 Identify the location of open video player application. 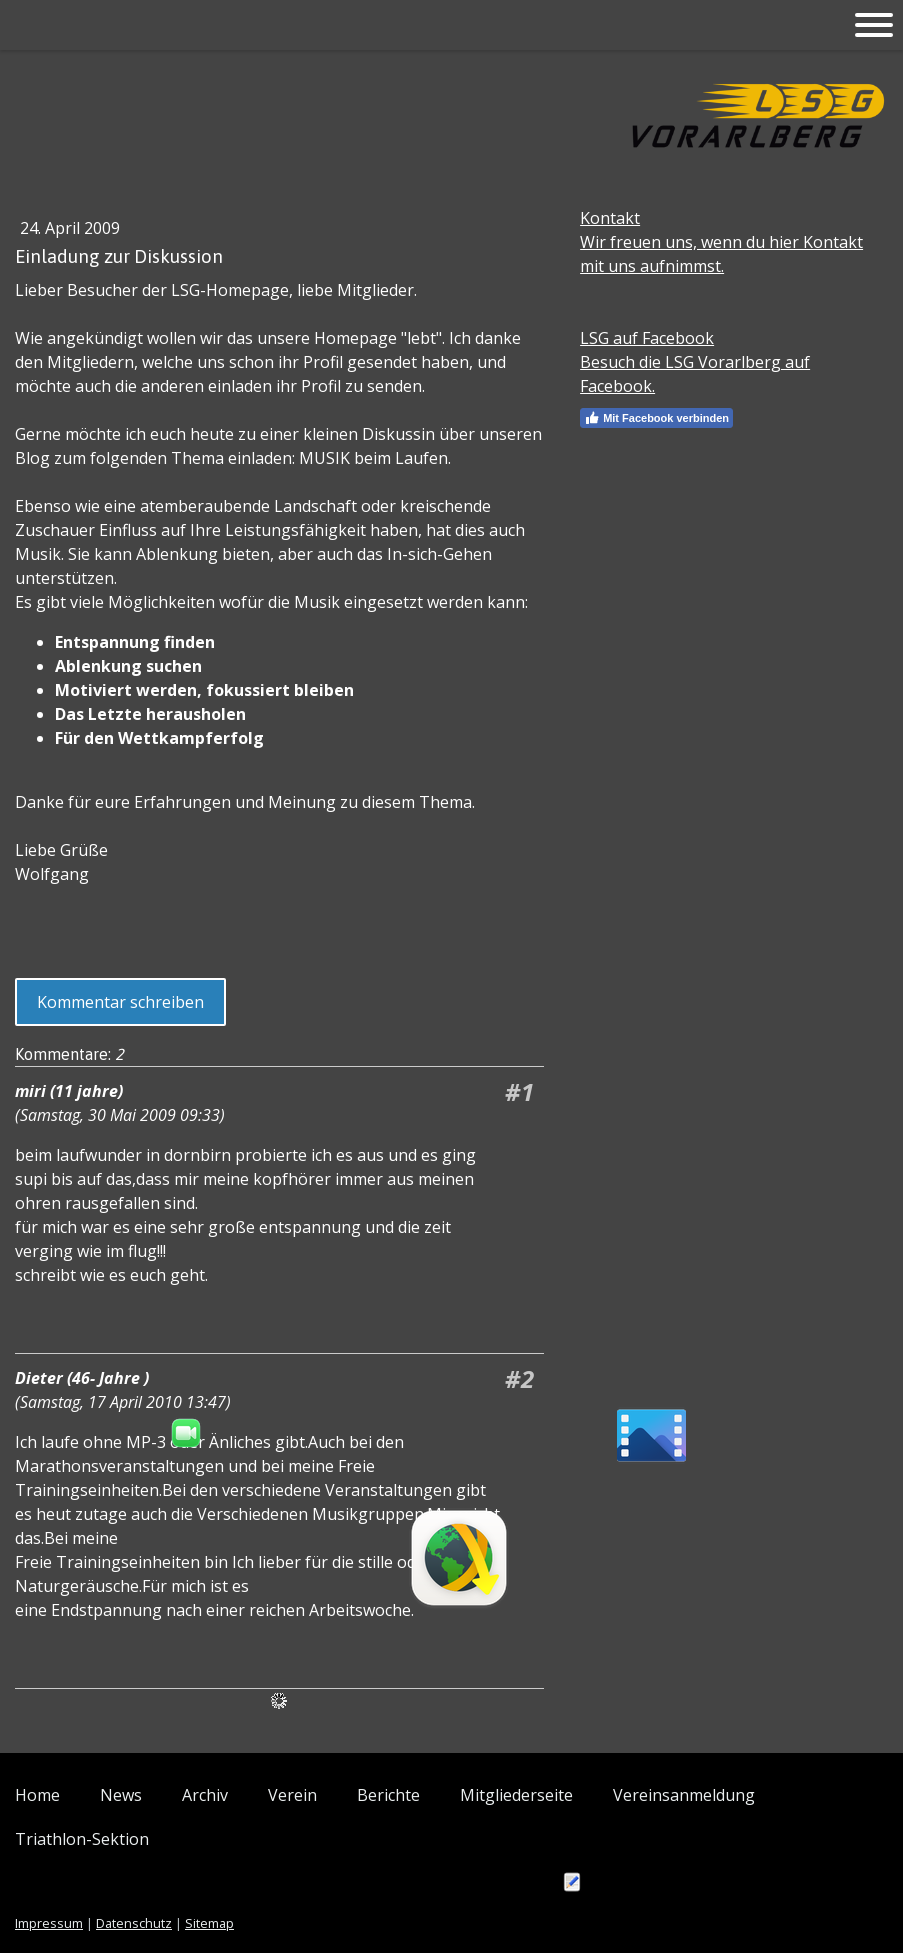
(186, 1433).